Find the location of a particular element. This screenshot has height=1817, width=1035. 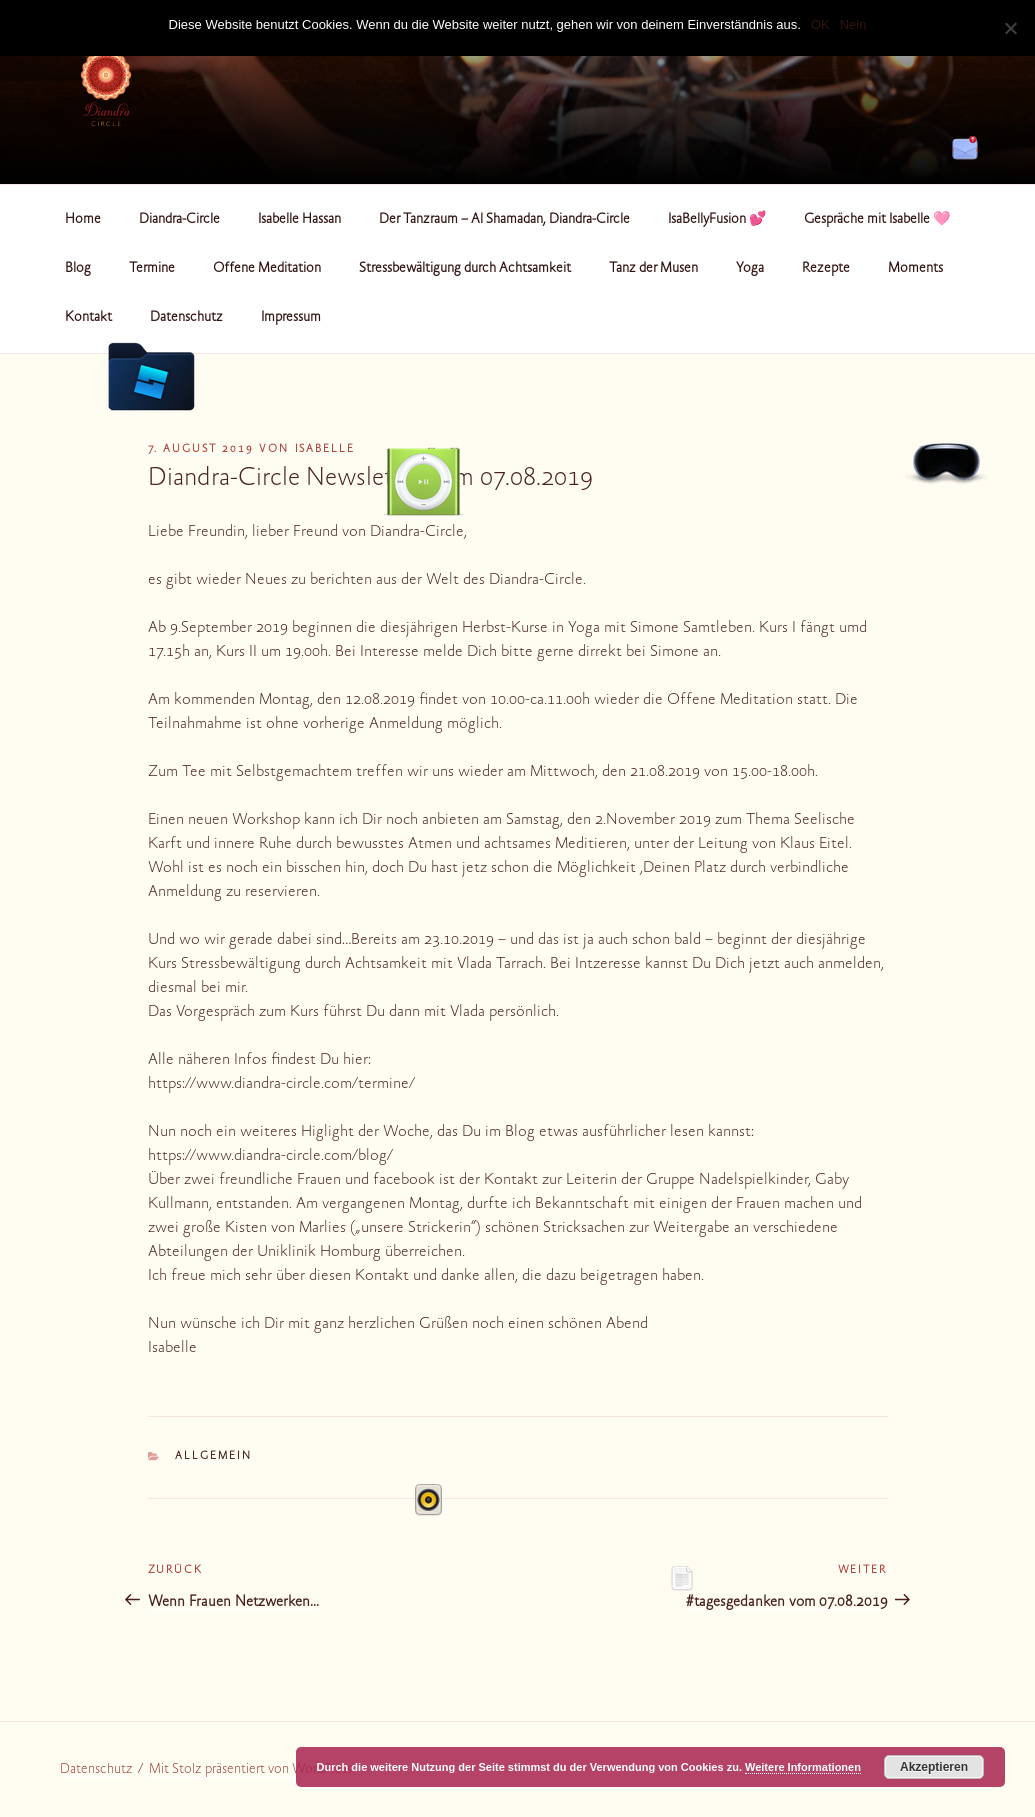

open a plain text file is located at coordinates (682, 1578).